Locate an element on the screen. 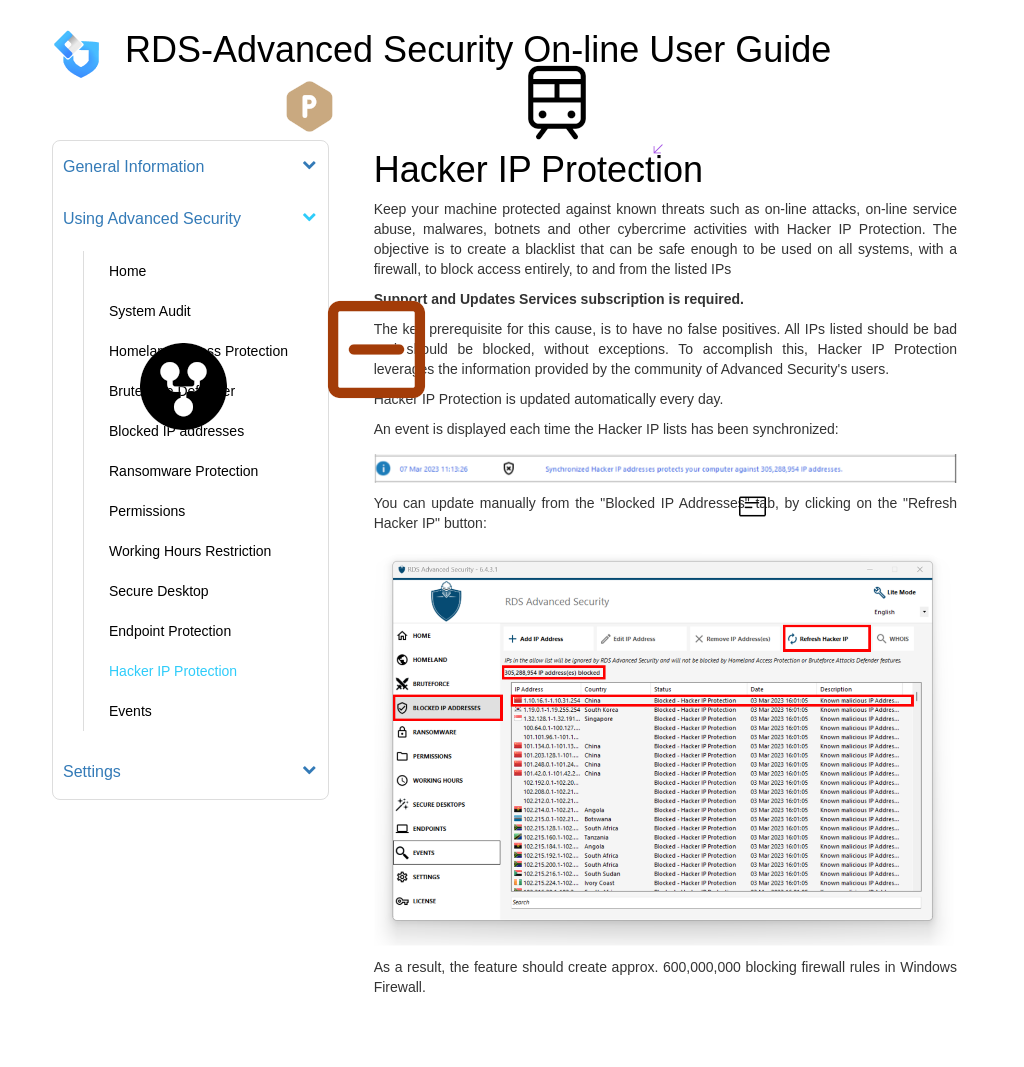 The width and height of the screenshot is (1024, 1067). parking feature or location marker is located at coordinates (309, 106).